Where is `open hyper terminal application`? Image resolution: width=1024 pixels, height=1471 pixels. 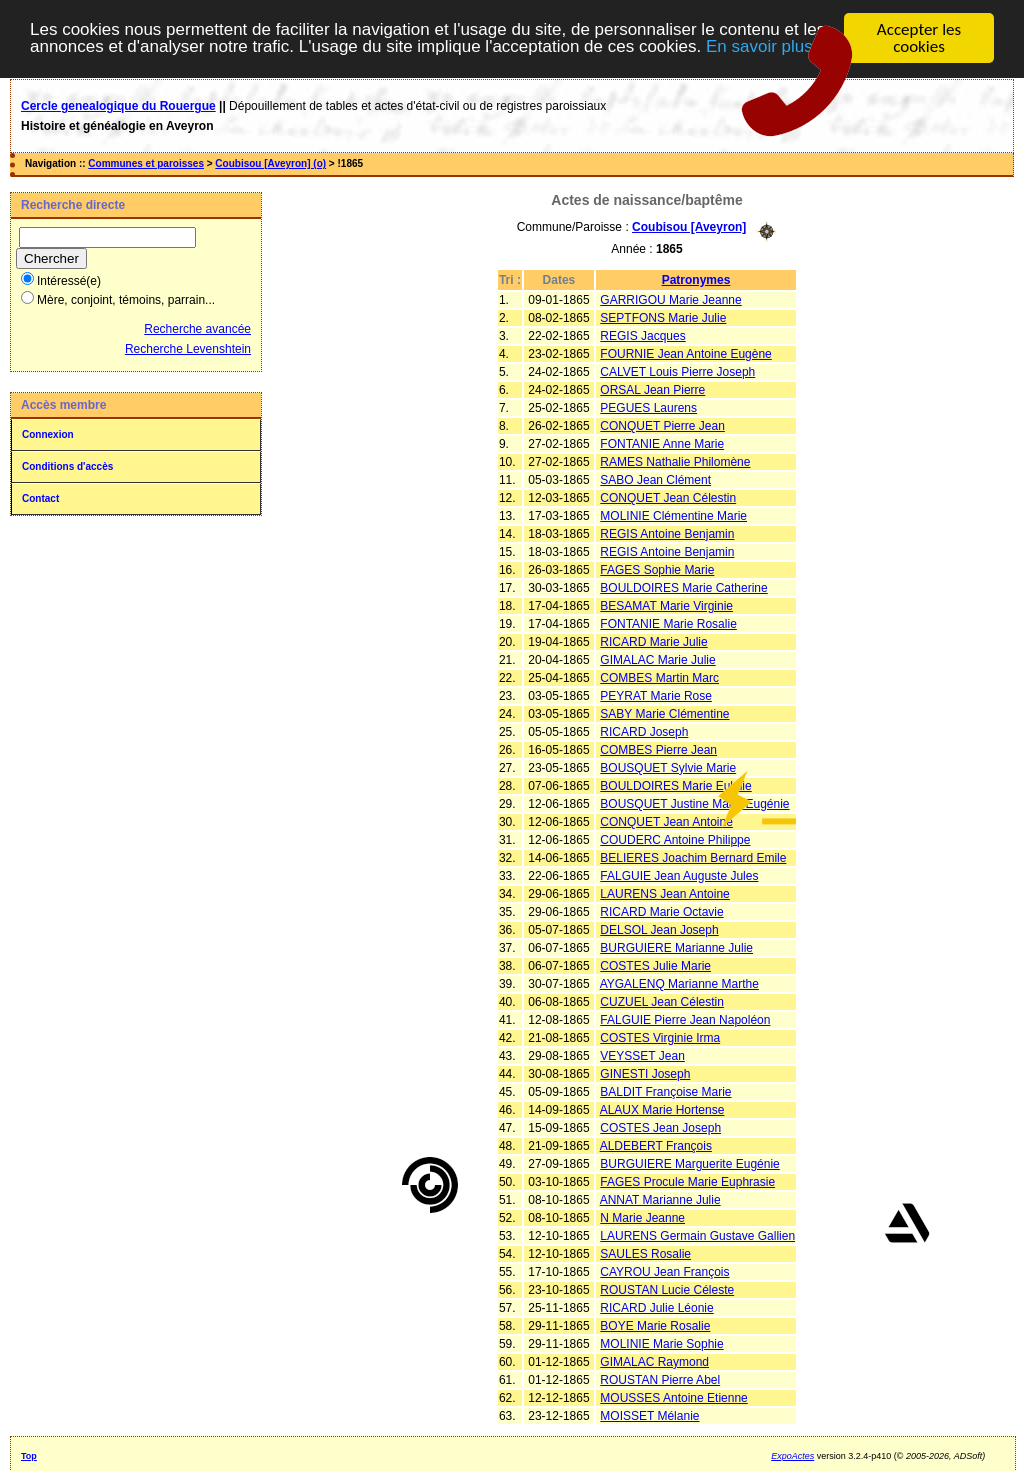 open hyper terminal application is located at coordinates (757, 799).